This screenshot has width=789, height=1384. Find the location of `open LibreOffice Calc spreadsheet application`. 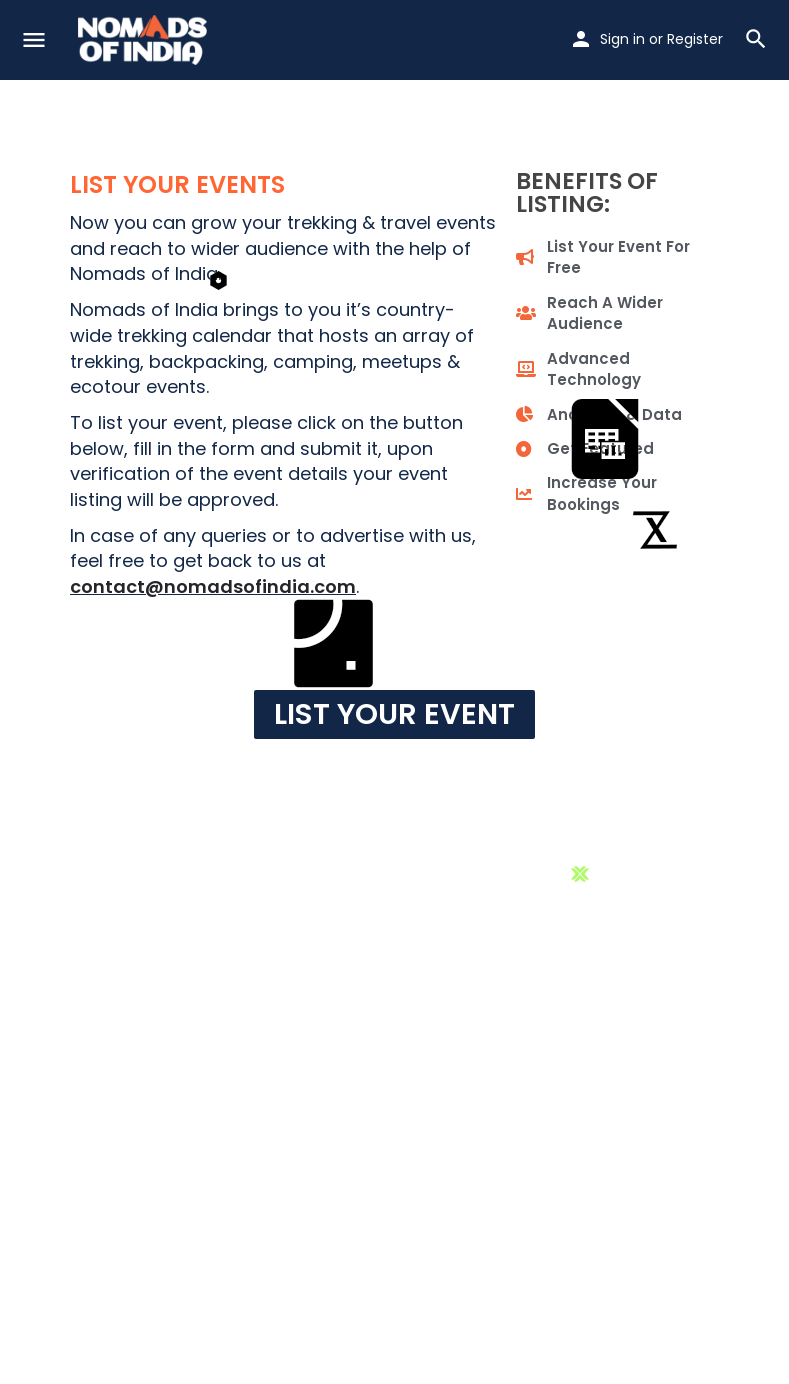

open LibreOffice Calc spreadsheet application is located at coordinates (605, 439).